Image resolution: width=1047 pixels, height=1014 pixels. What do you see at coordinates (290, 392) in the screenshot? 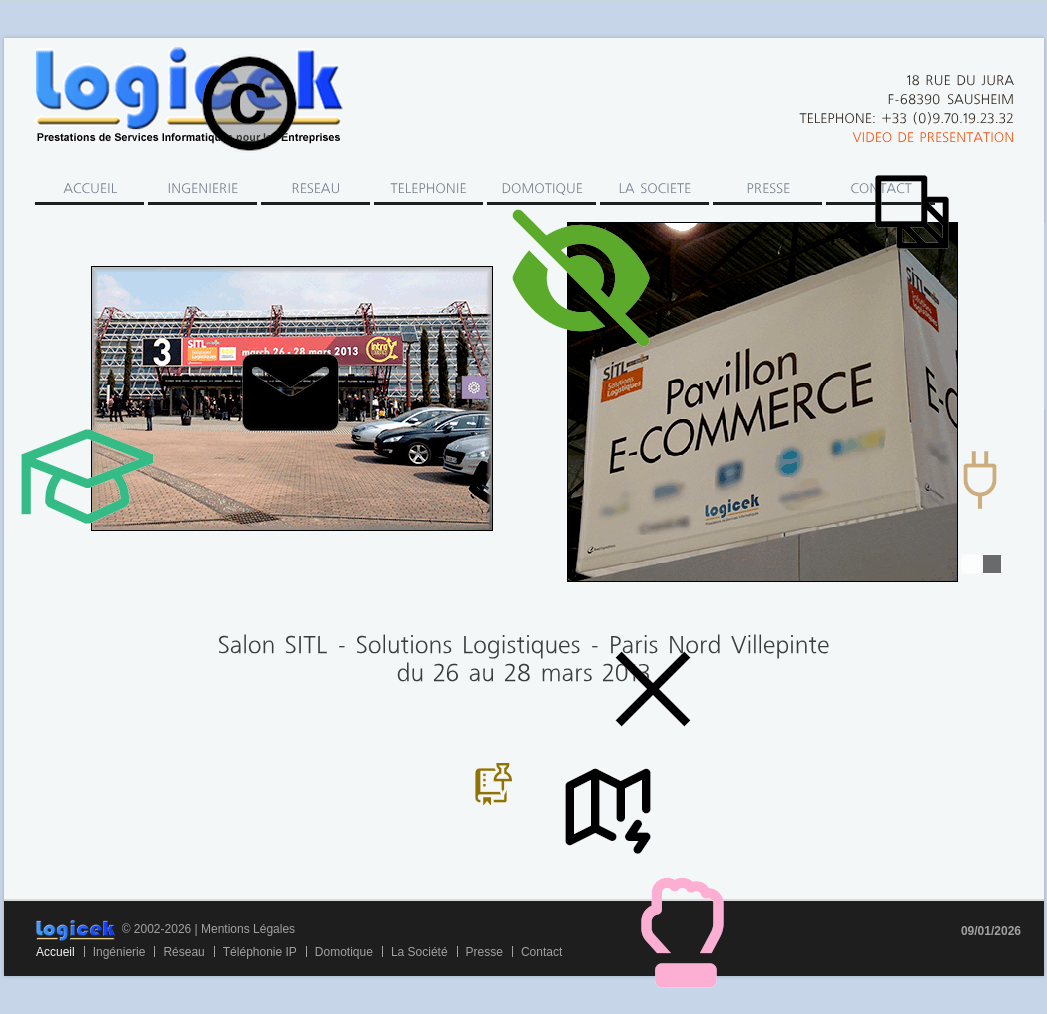
I see `open your inbox or email messages` at bounding box center [290, 392].